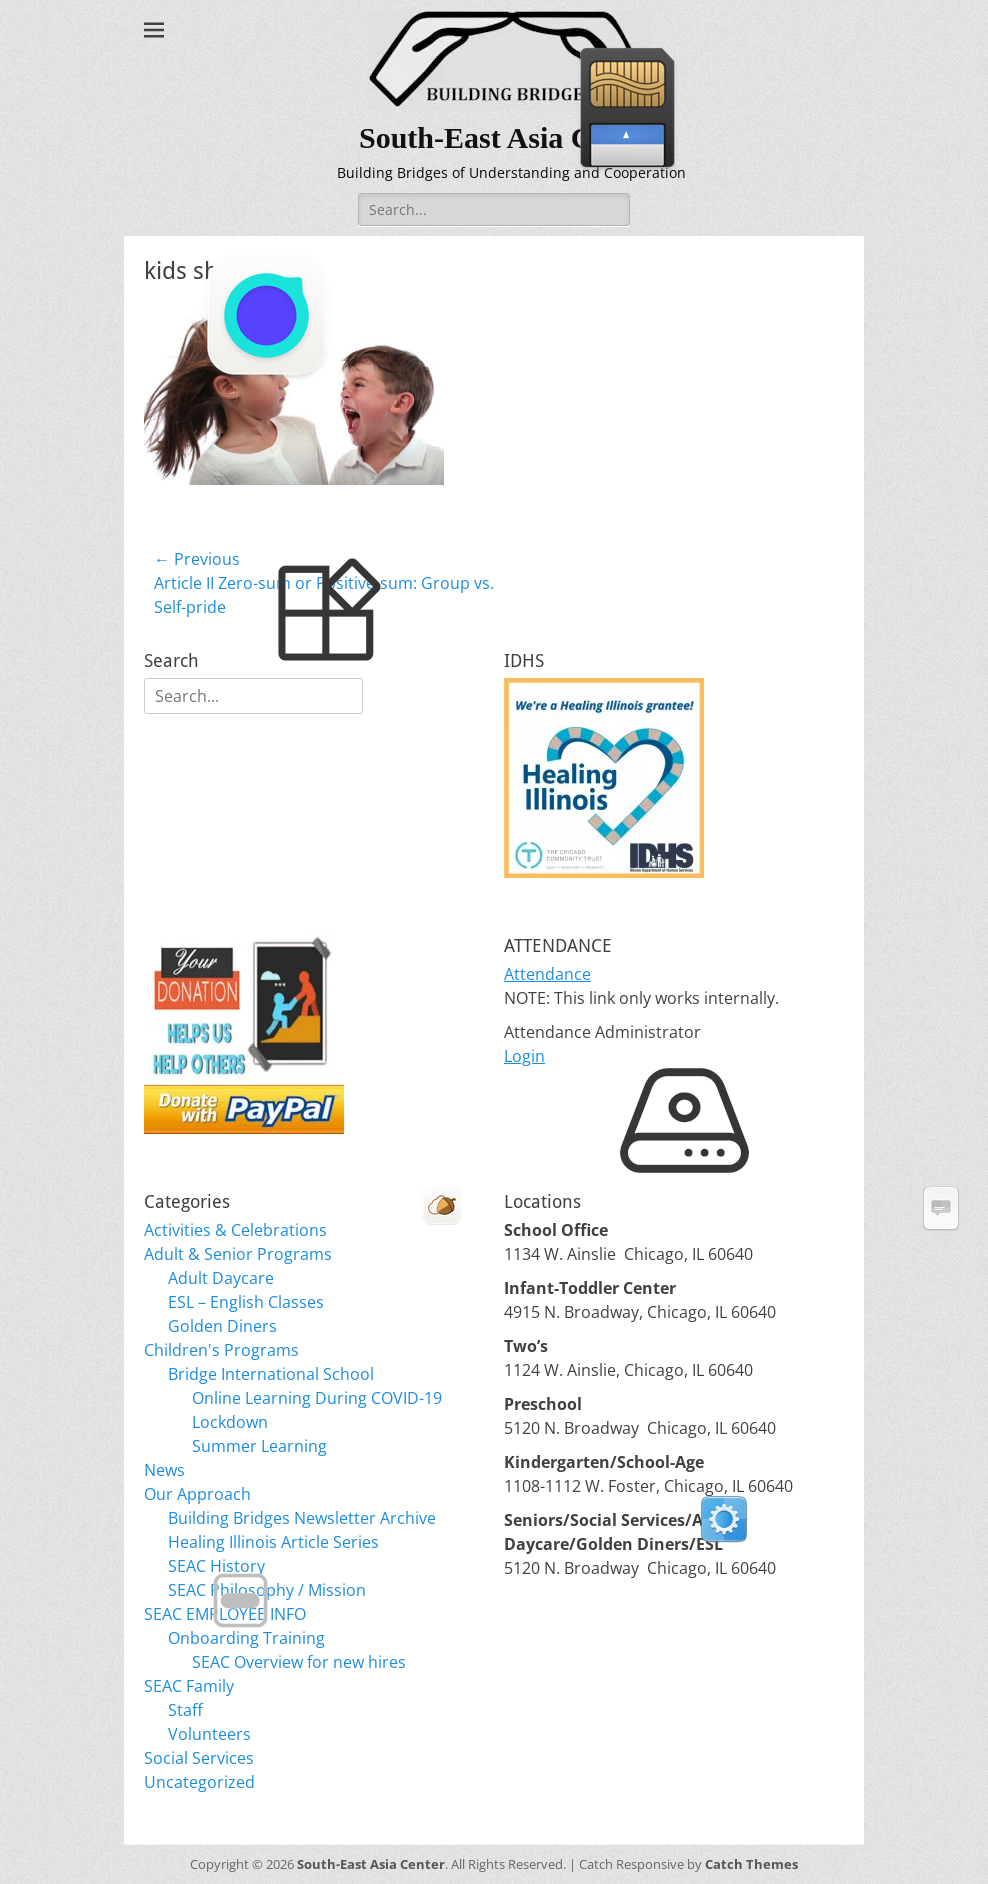  What do you see at coordinates (240, 1600) in the screenshot?
I see `indicates a partially selected or indeterminate checkbox state` at bounding box center [240, 1600].